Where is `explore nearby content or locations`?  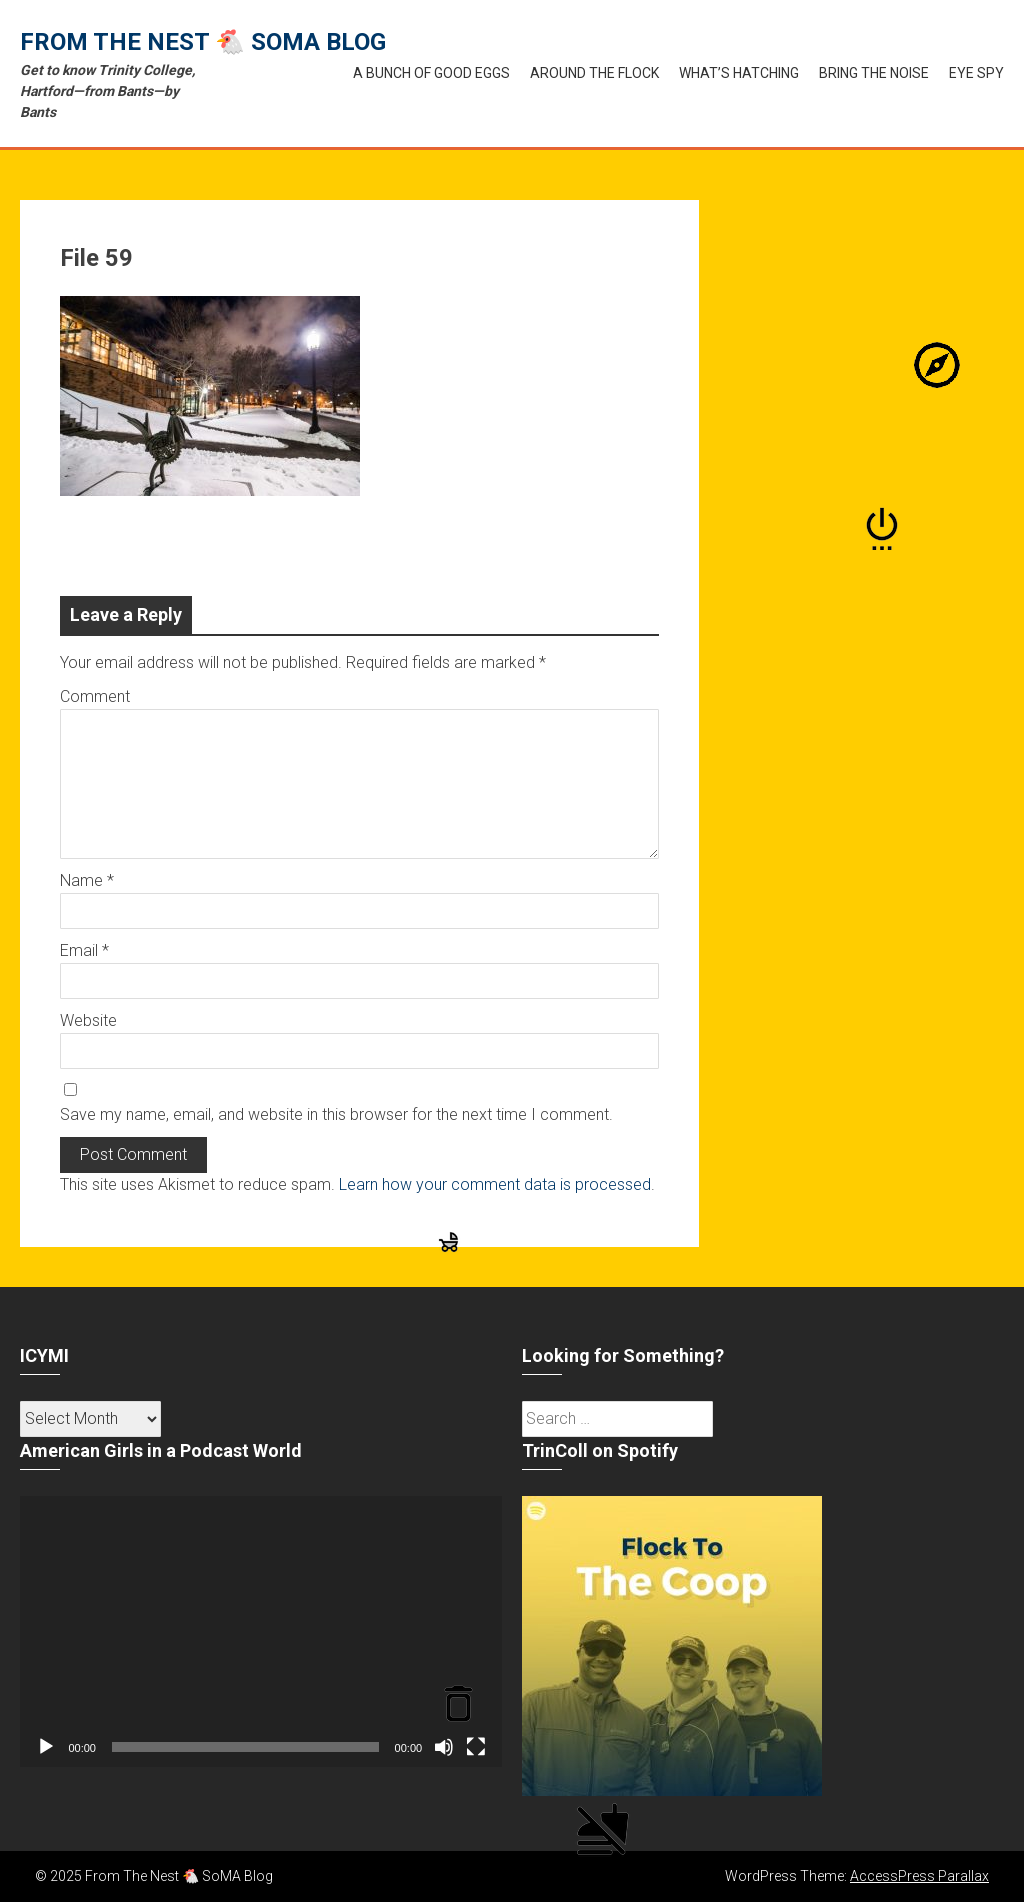
explore nearby content or locations is located at coordinates (937, 365).